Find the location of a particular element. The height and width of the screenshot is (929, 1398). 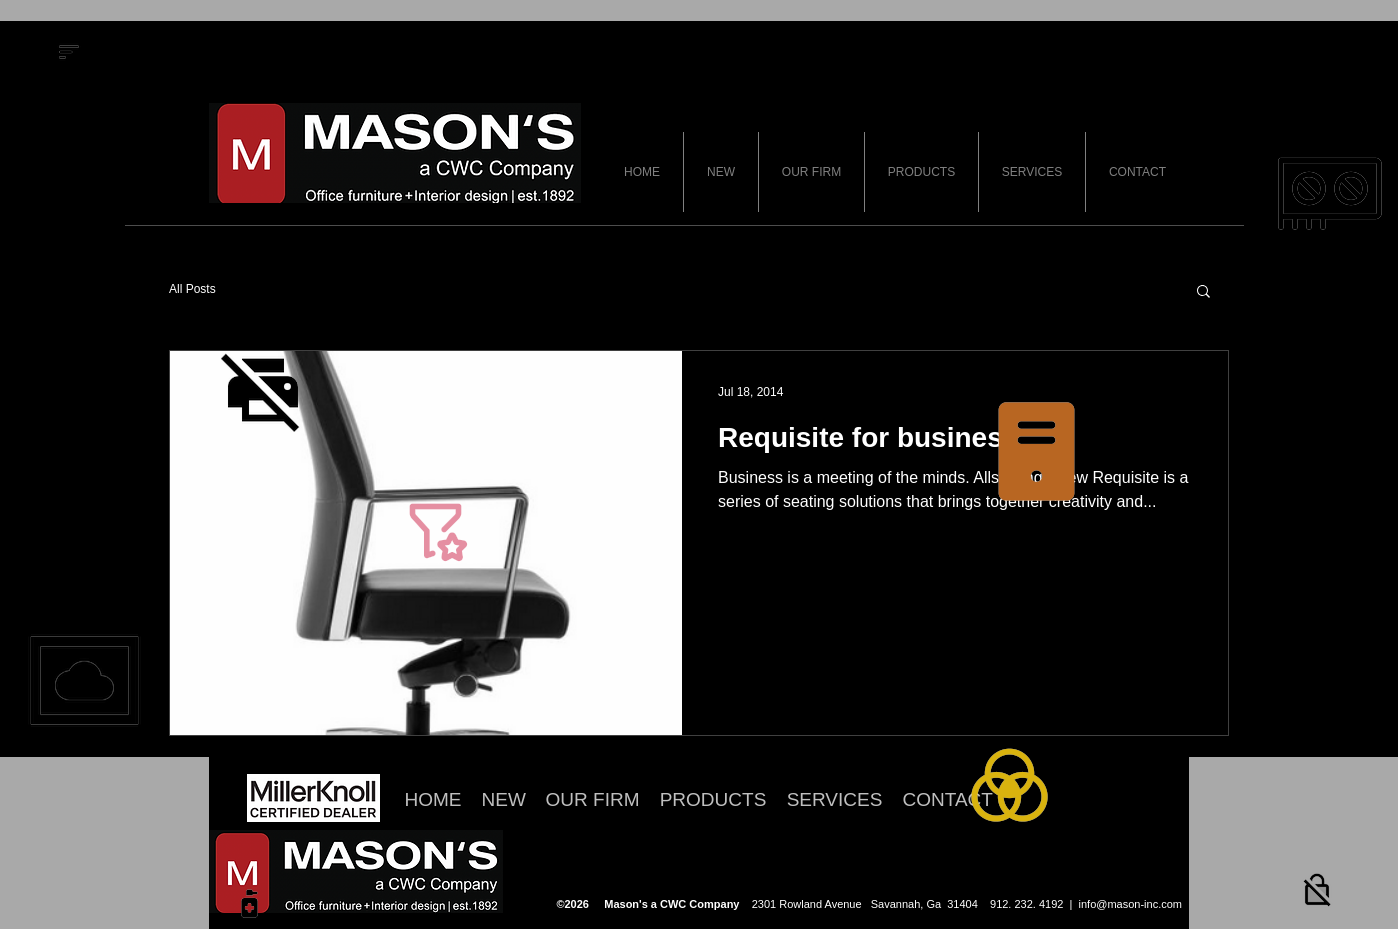

indicates an unencrypted or insecure email connection is located at coordinates (1317, 890).